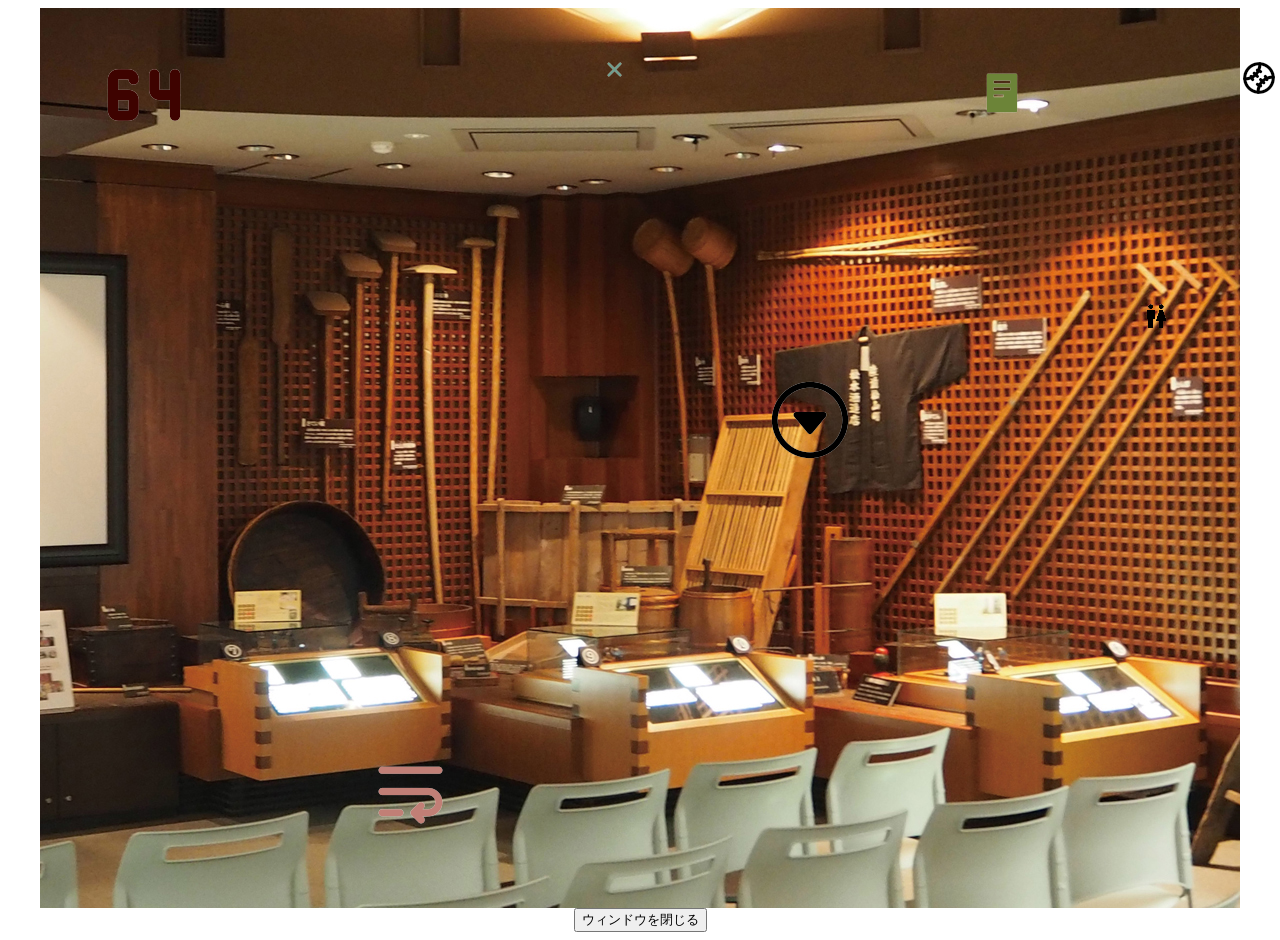 The image size is (1280, 940). Describe the element at coordinates (1002, 93) in the screenshot. I see `open reader mode for distraction-free viewing` at that location.